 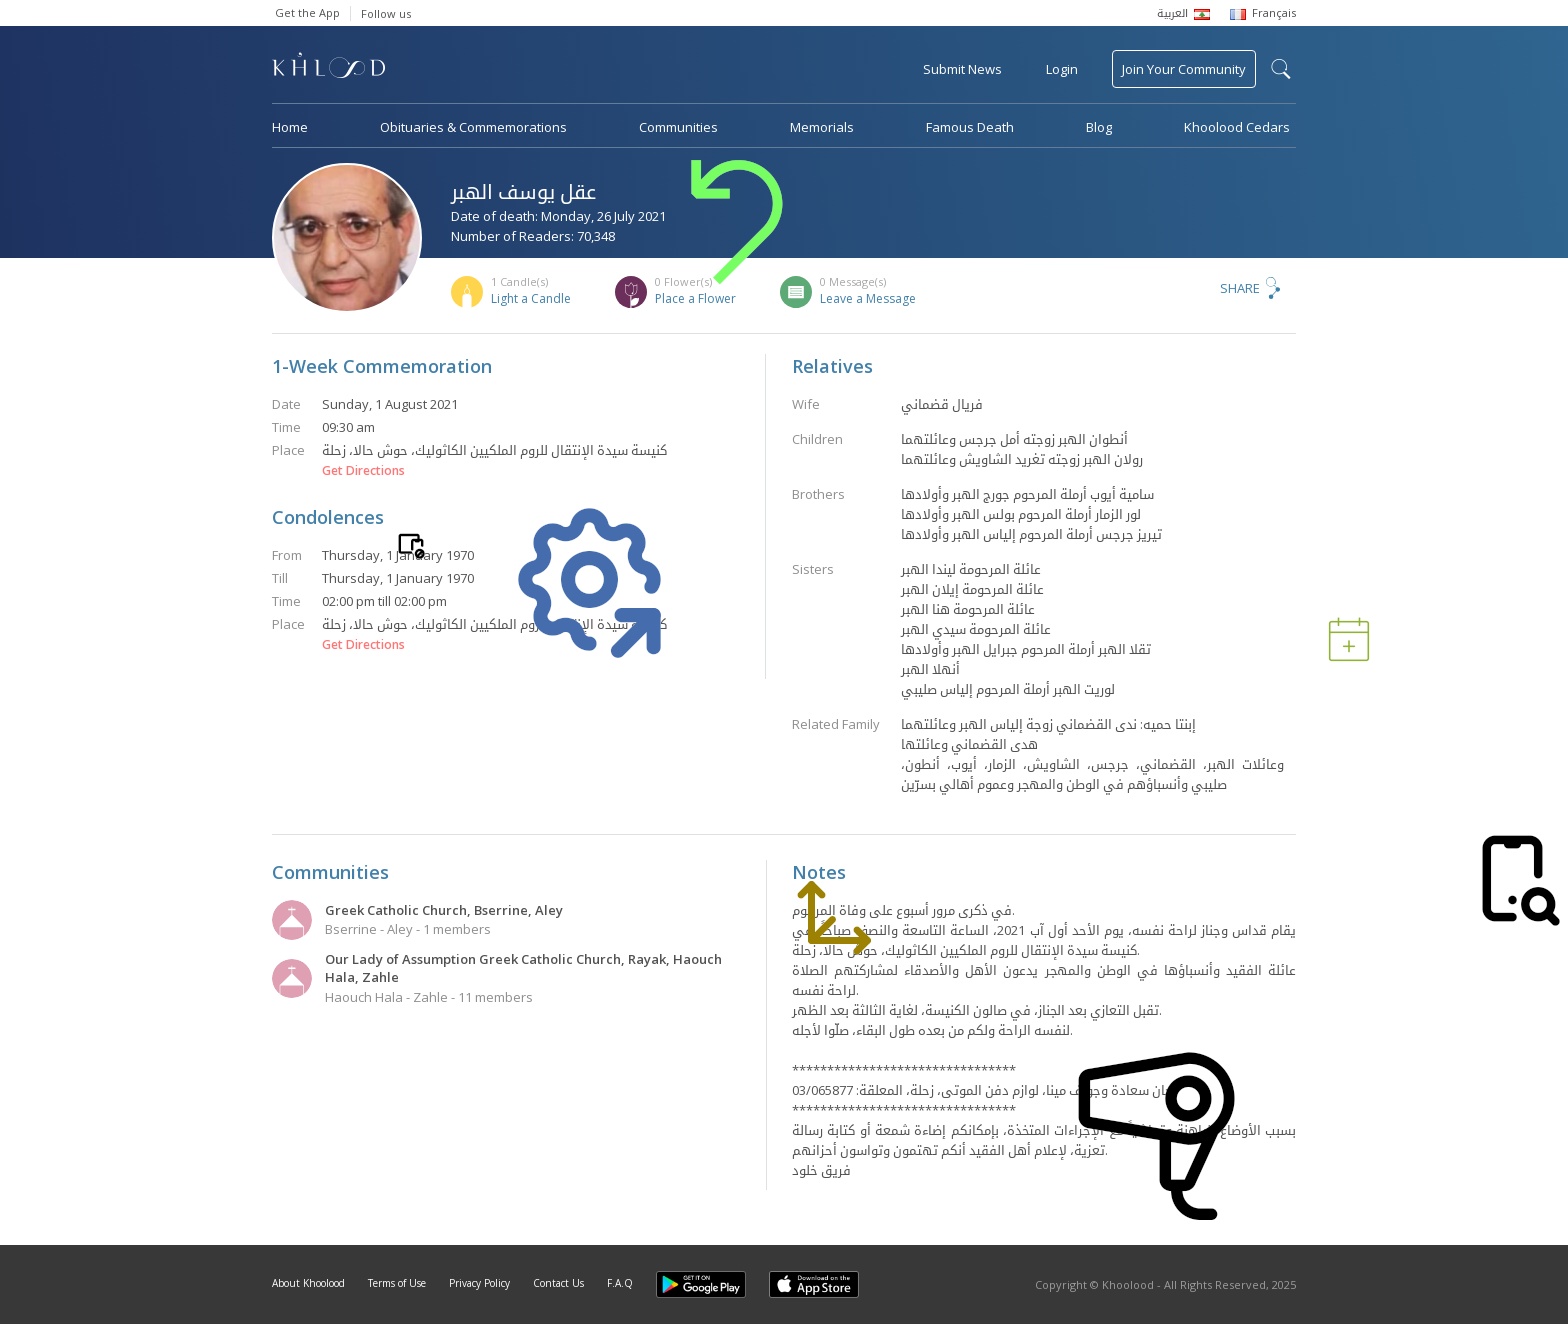 What do you see at coordinates (836, 916) in the screenshot?
I see `move or transform object in 3d space` at bounding box center [836, 916].